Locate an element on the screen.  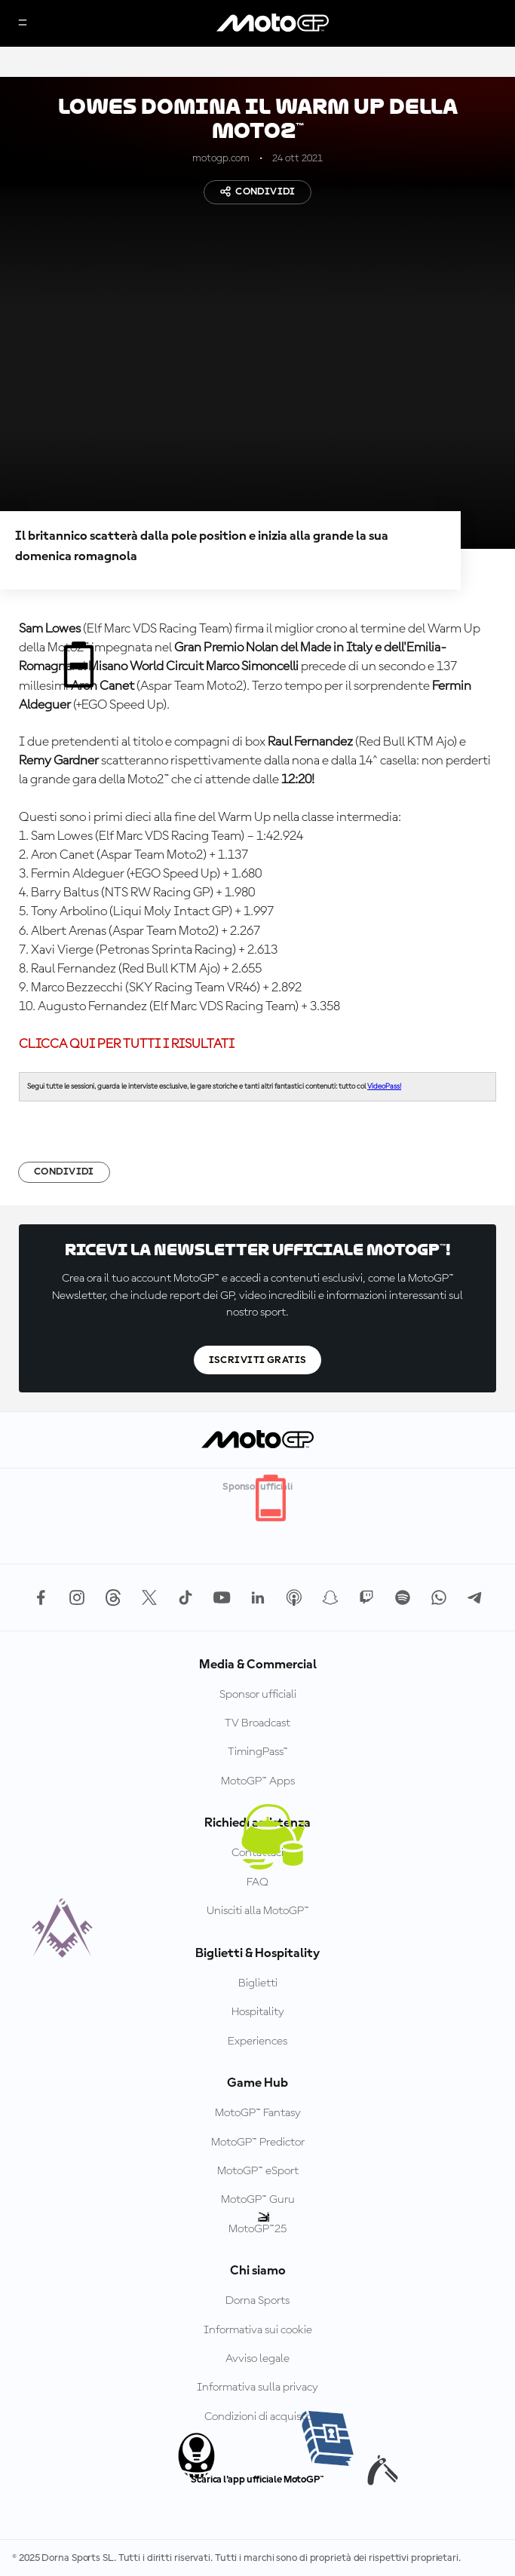
use heavy-duty stapler tool is located at coordinates (263, 2216).